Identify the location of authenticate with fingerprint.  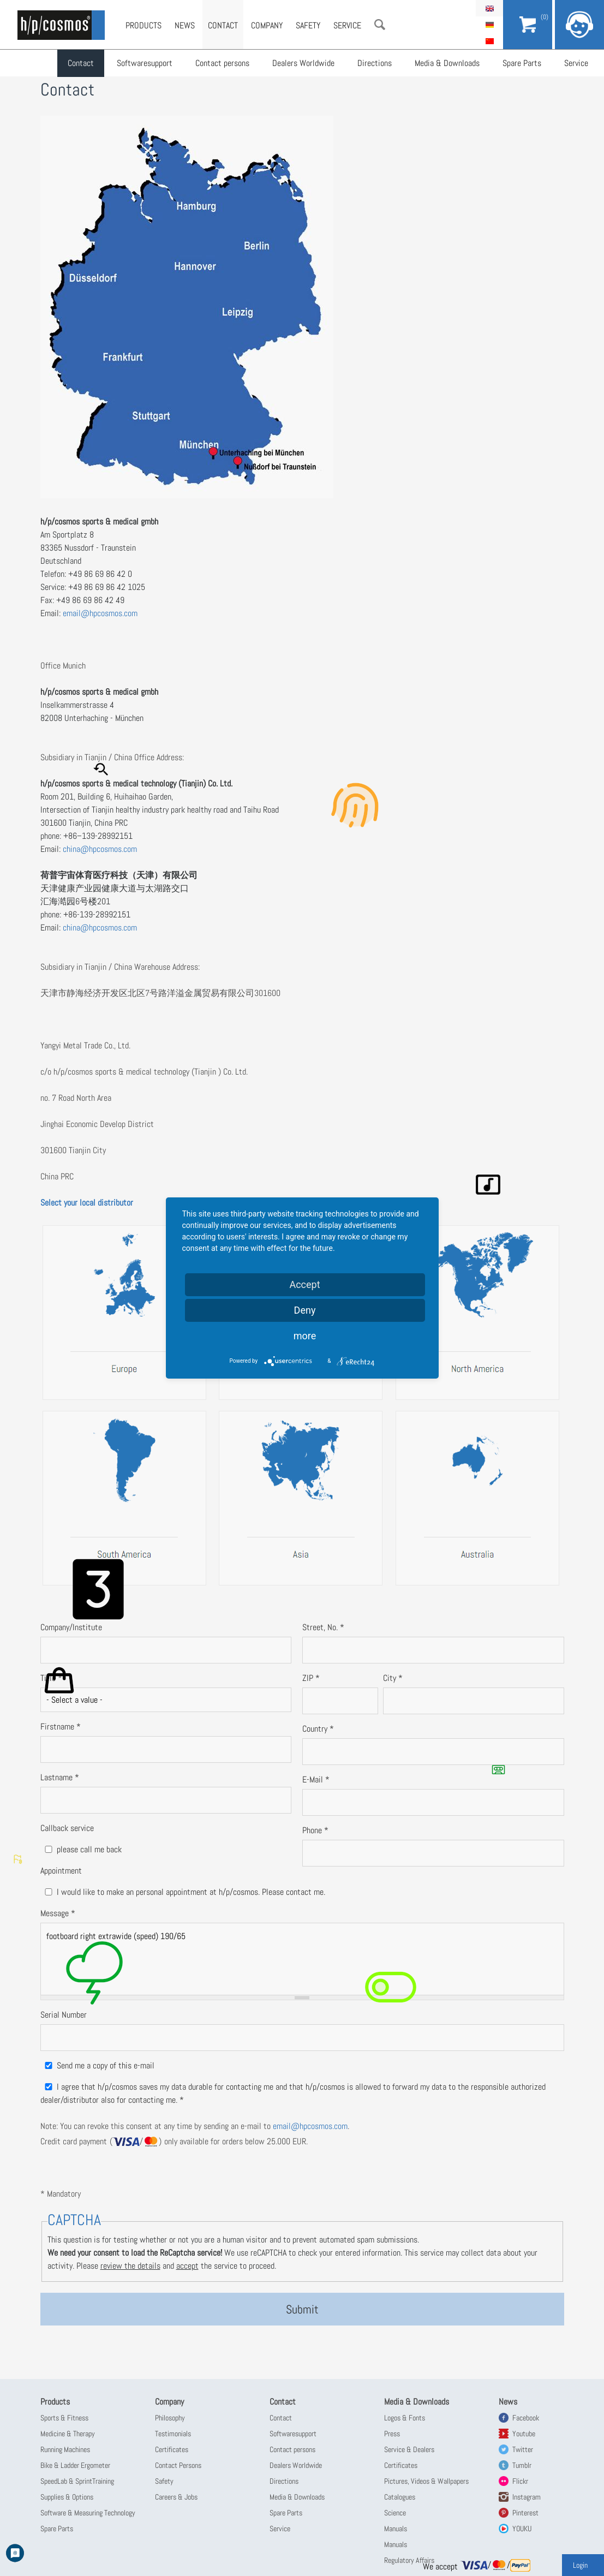
(356, 806).